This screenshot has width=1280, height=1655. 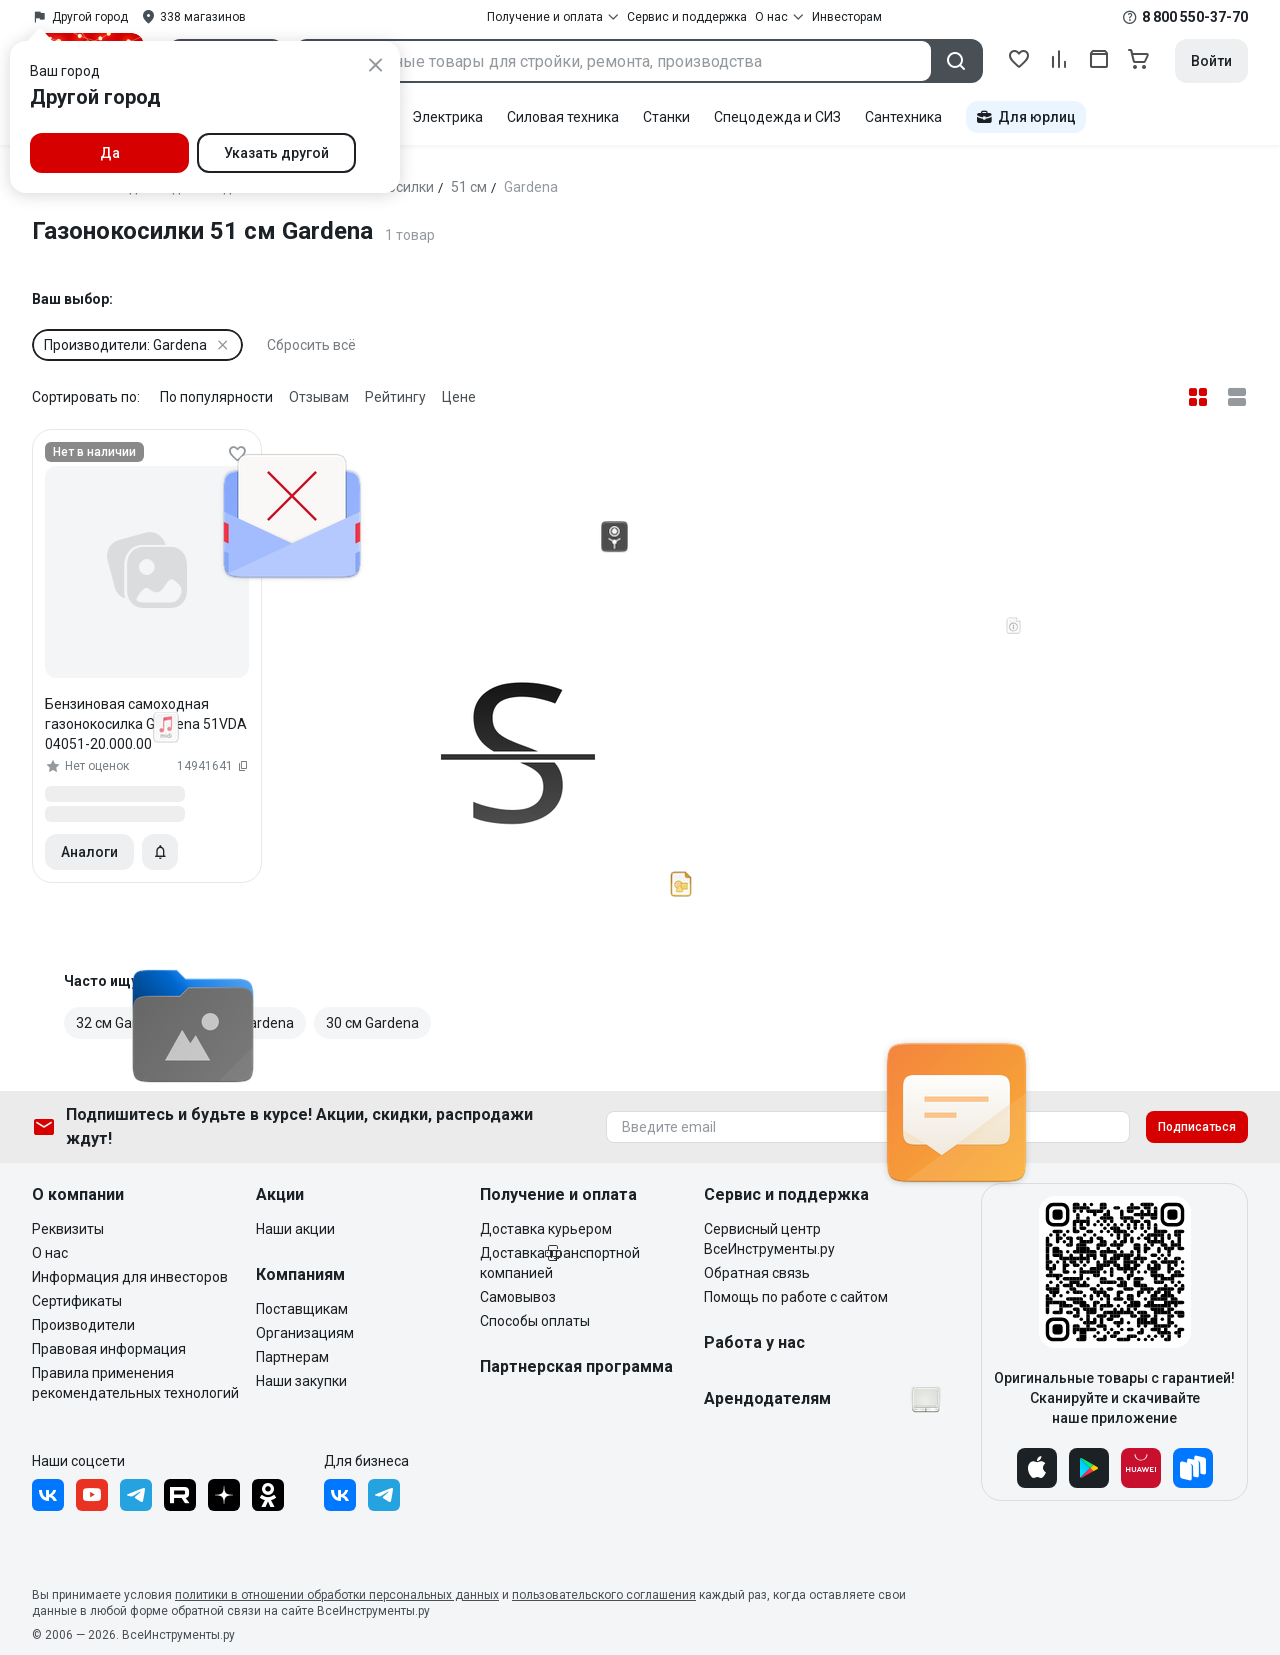 I want to click on libreoffice draw template file, so click(x=681, y=884).